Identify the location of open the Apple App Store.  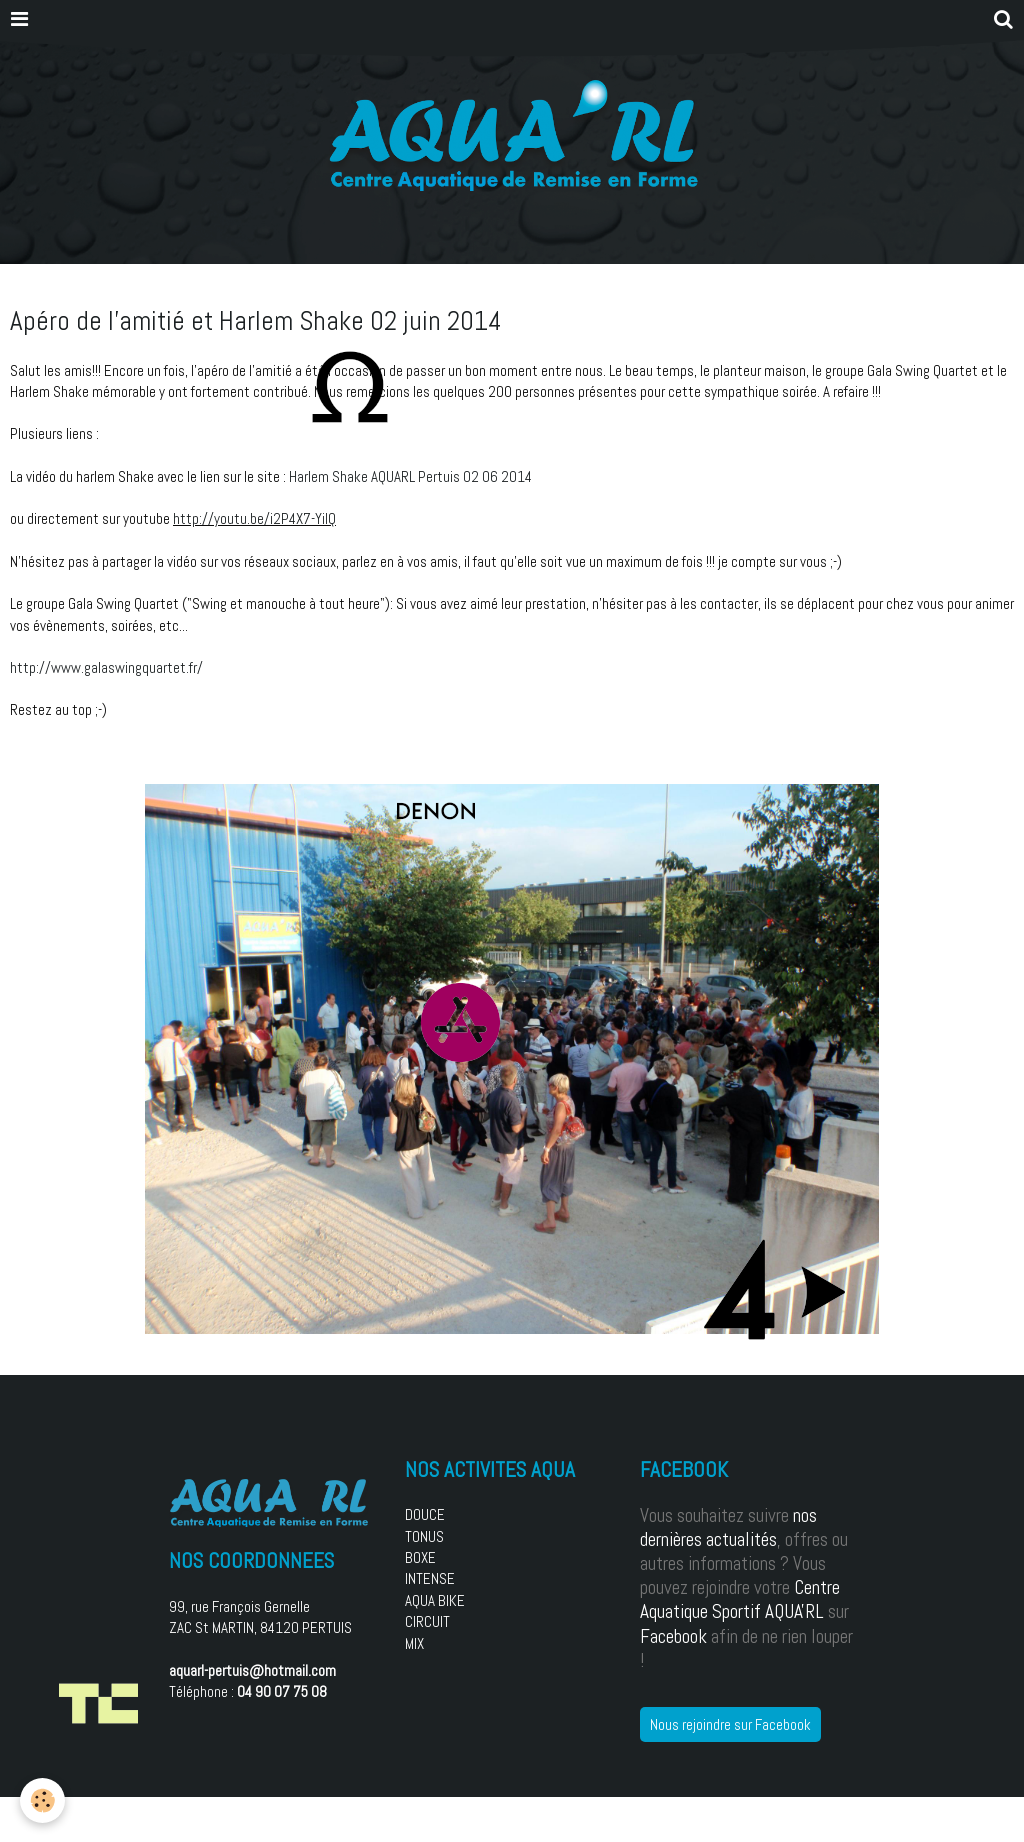
(460, 1022).